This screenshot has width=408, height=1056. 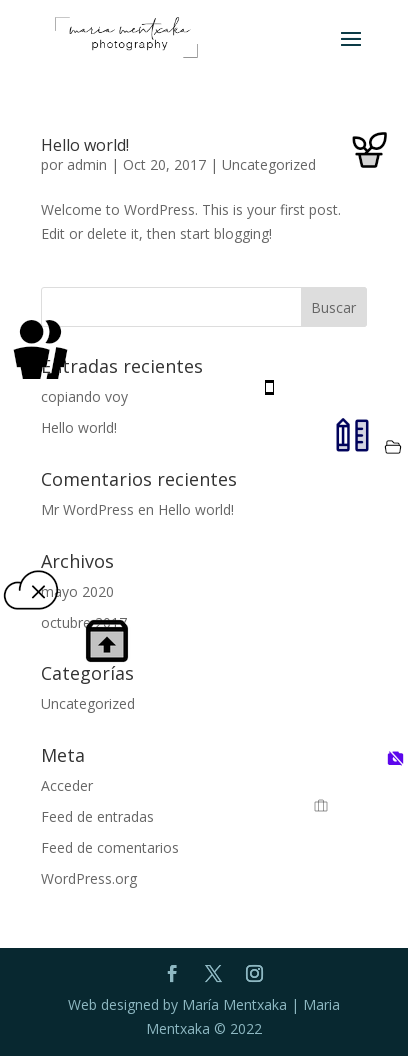 I want to click on restore item from archive, so click(x=107, y=641).